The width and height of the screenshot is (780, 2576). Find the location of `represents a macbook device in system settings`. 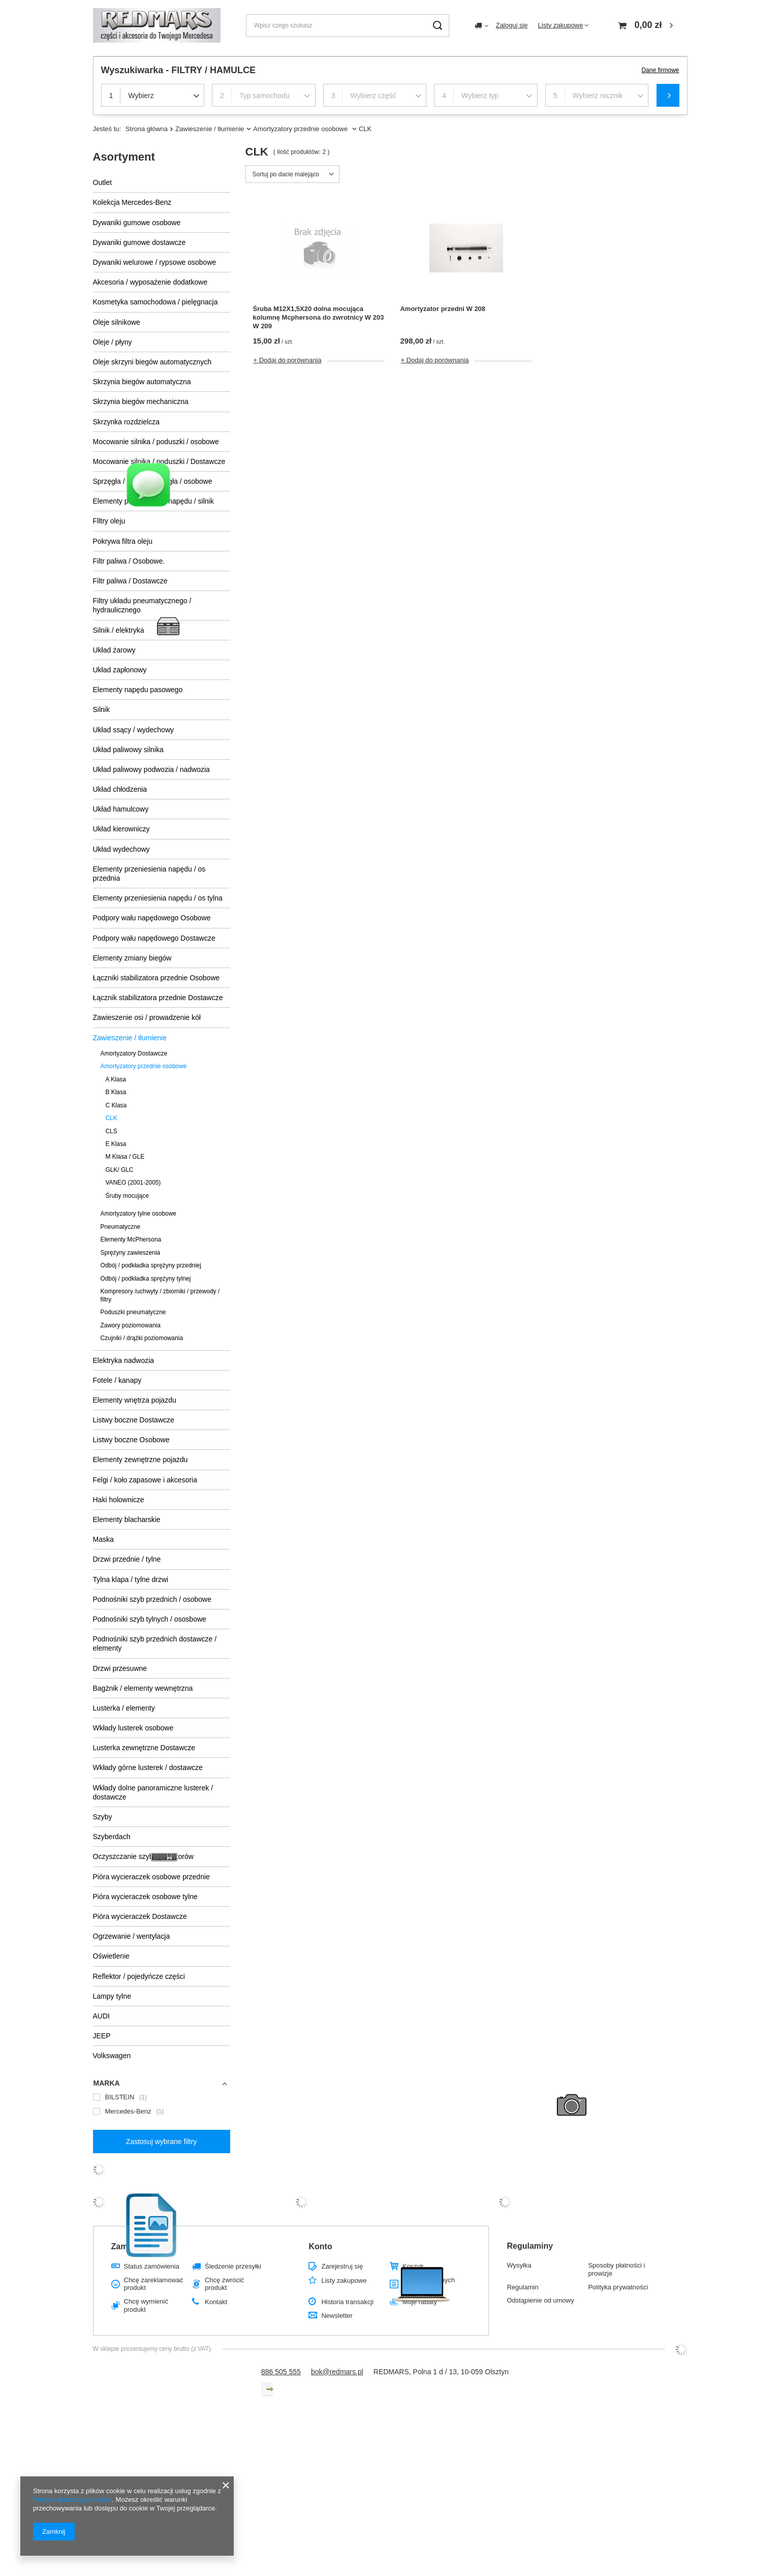

represents a macbook device in system settings is located at coordinates (422, 2279).